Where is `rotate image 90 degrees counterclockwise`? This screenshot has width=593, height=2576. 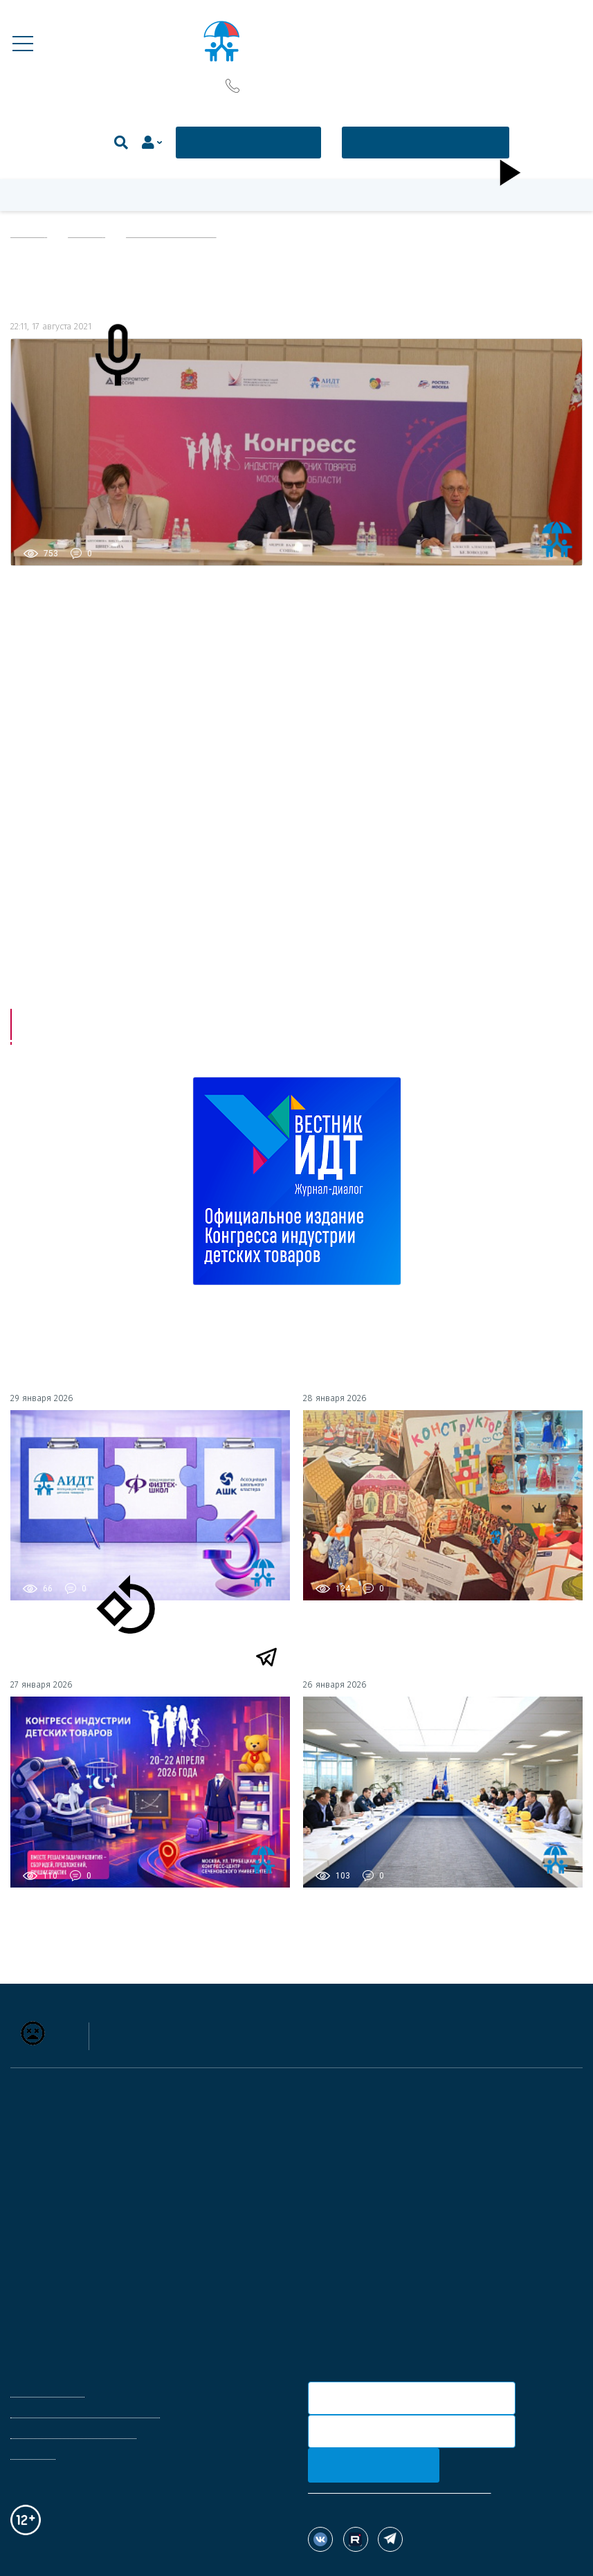 rotate image 90 degrees counterclockwise is located at coordinates (127, 1606).